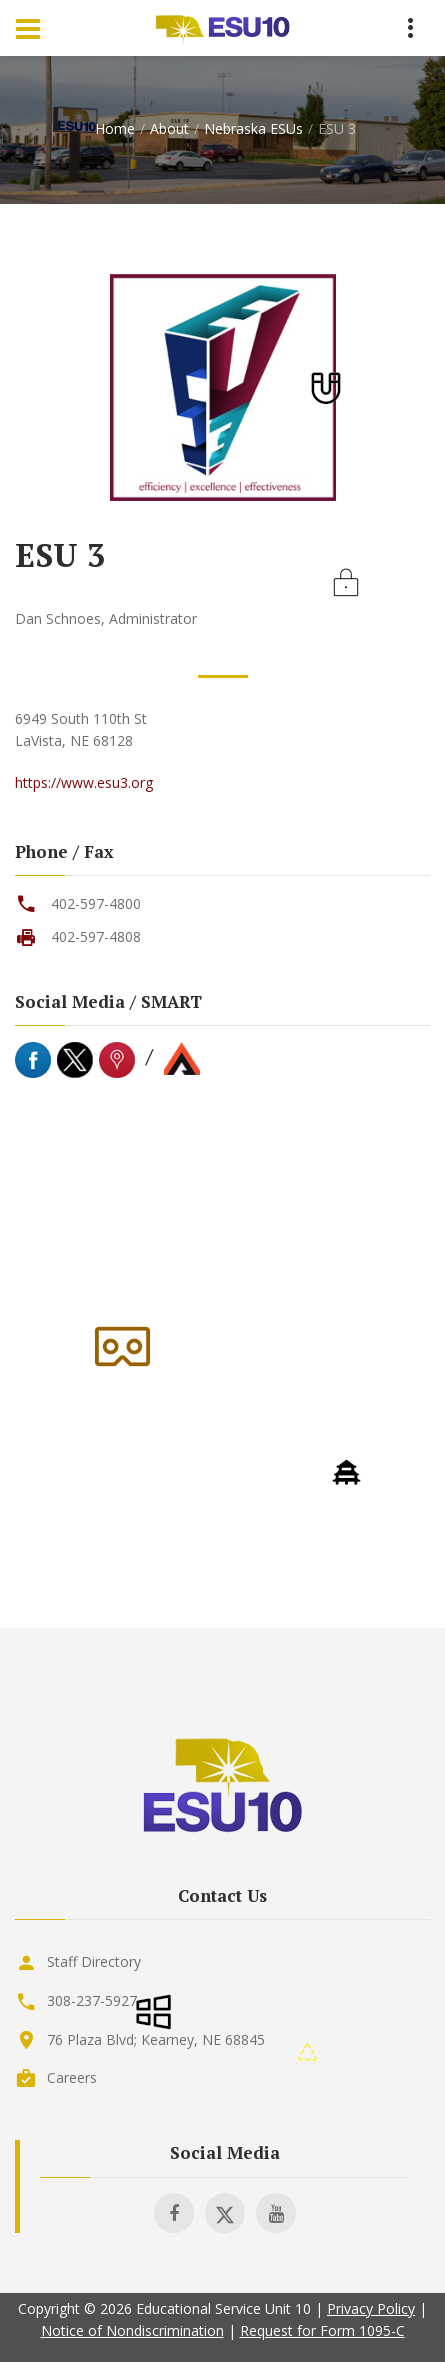 This screenshot has width=445, height=2362. Describe the element at coordinates (346, 584) in the screenshot. I see `lock or secure this item` at that location.